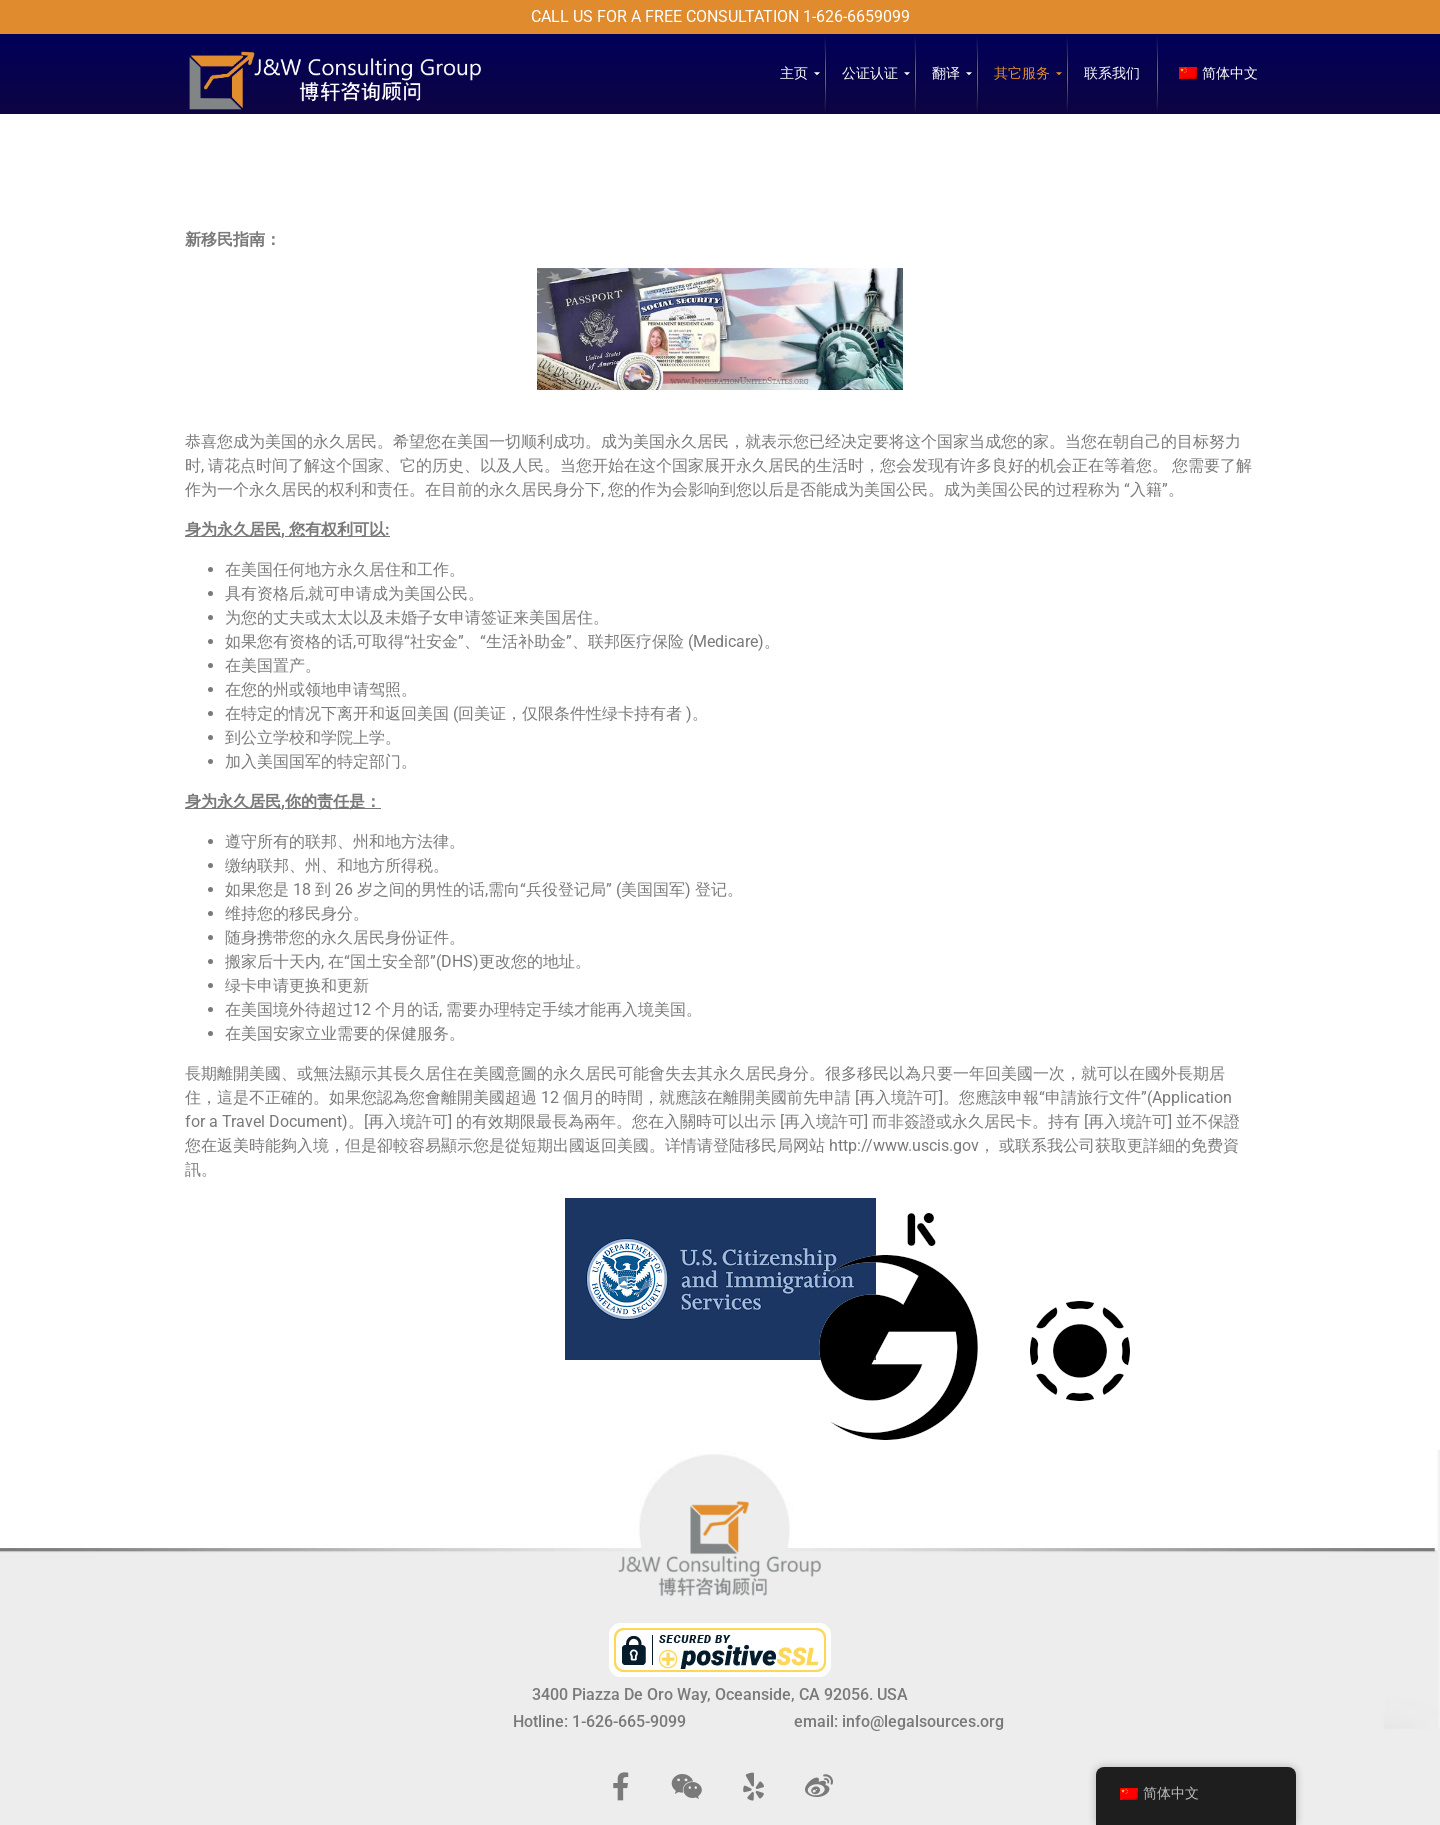  What do you see at coordinates (898, 1347) in the screenshot?
I see `gcore brand logo` at bounding box center [898, 1347].